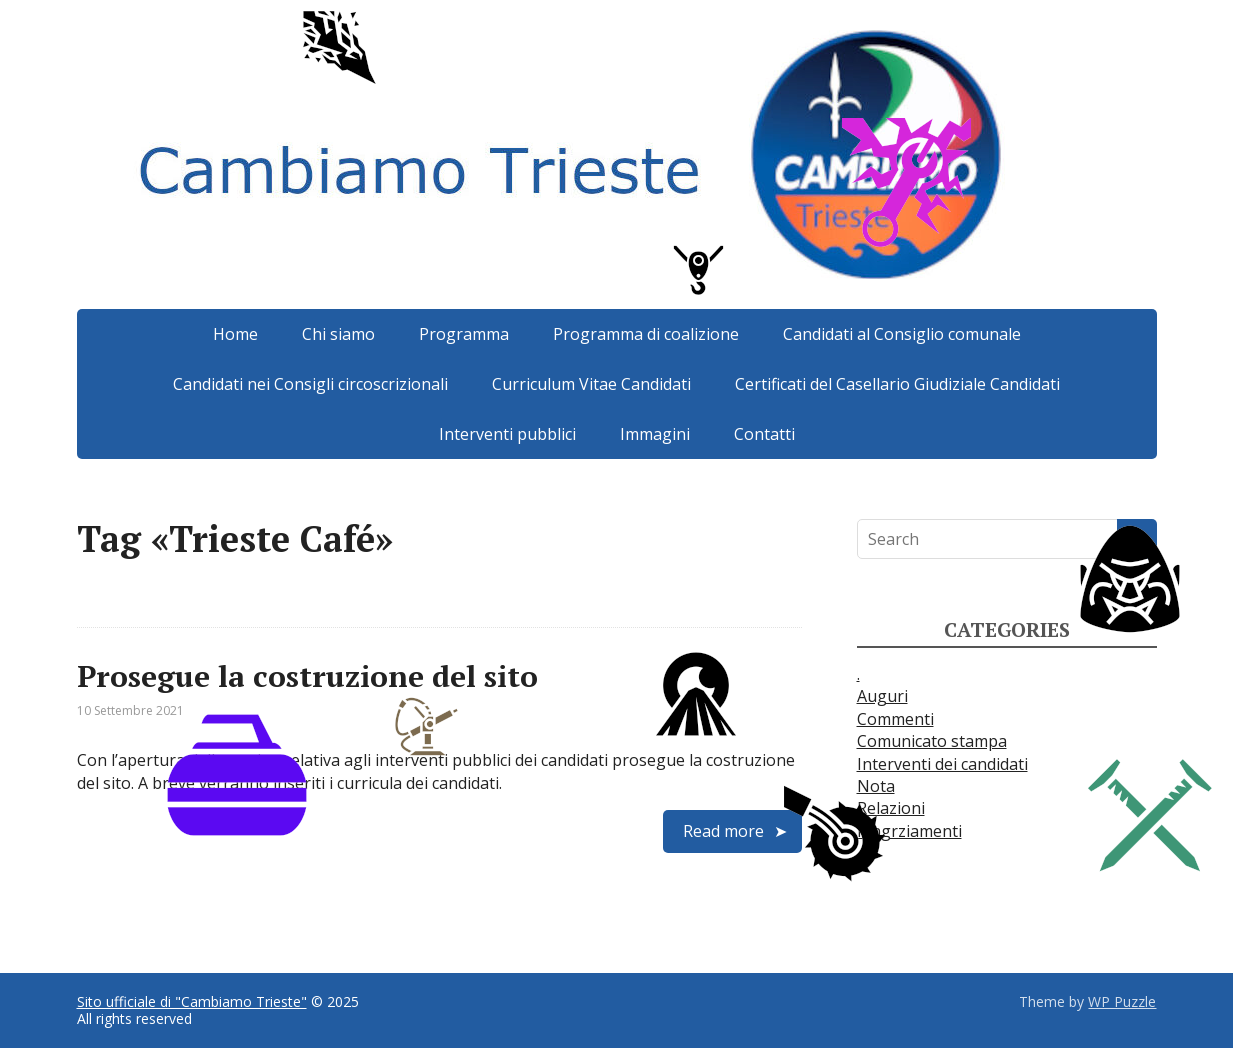 This screenshot has width=1233, height=1048. I want to click on select ogre character or enemy type, so click(1130, 579).